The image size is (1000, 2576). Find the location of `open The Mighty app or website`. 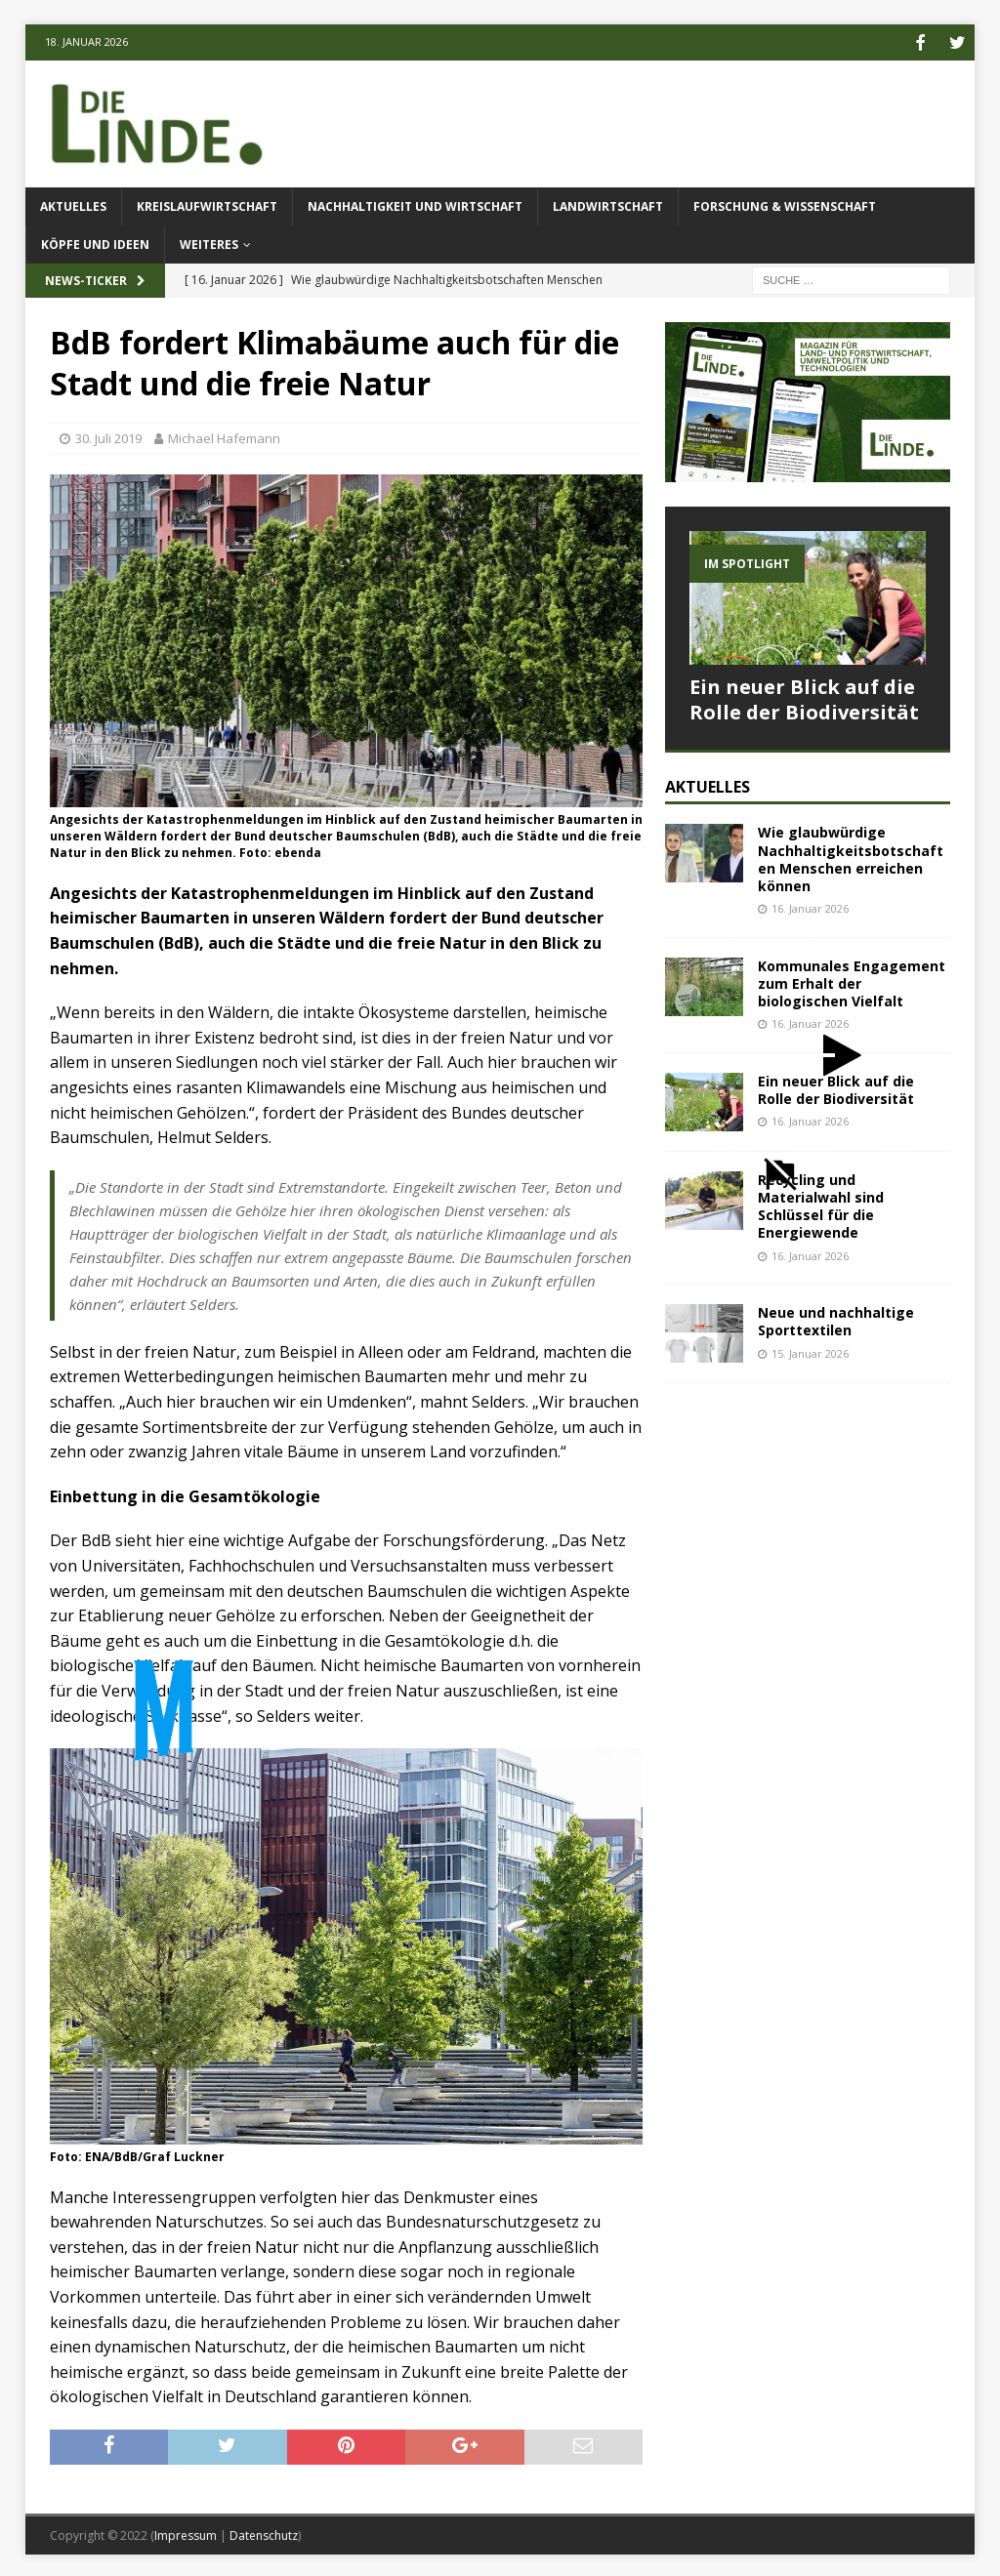

open The Mighty app or website is located at coordinates (163, 1710).